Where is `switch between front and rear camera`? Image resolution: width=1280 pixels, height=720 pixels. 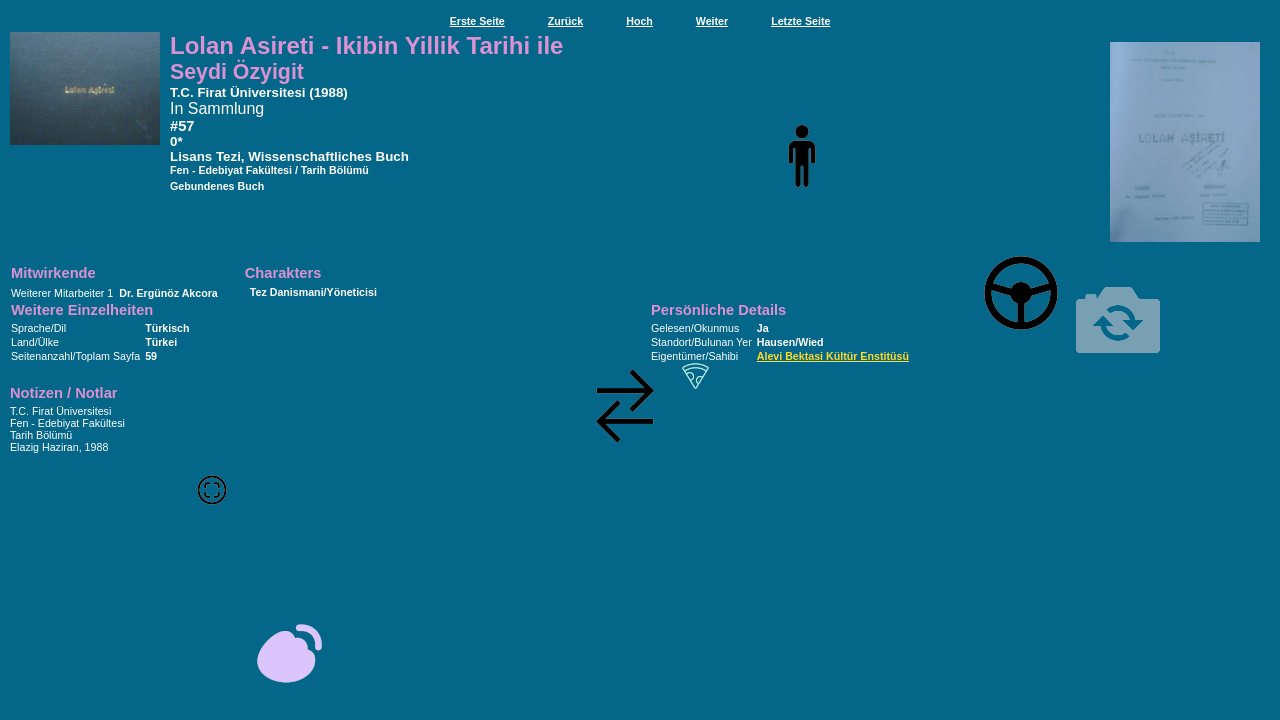
switch between front and rear camera is located at coordinates (1118, 320).